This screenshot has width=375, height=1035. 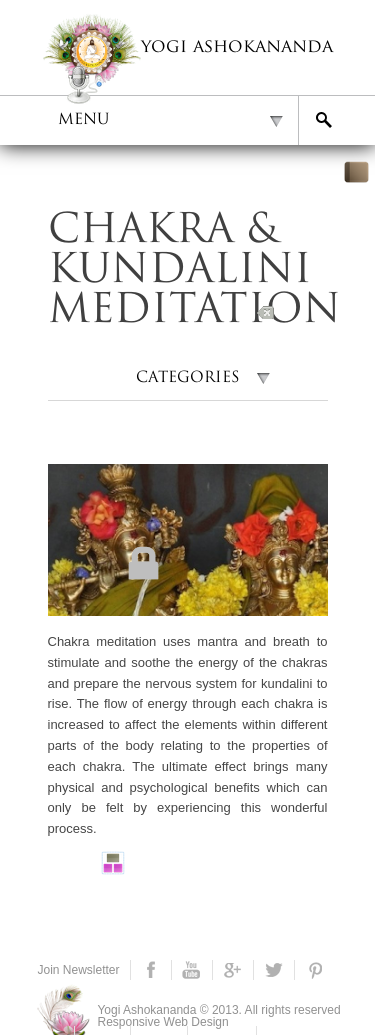 What do you see at coordinates (113, 863) in the screenshot?
I see `select all items in the current view` at bounding box center [113, 863].